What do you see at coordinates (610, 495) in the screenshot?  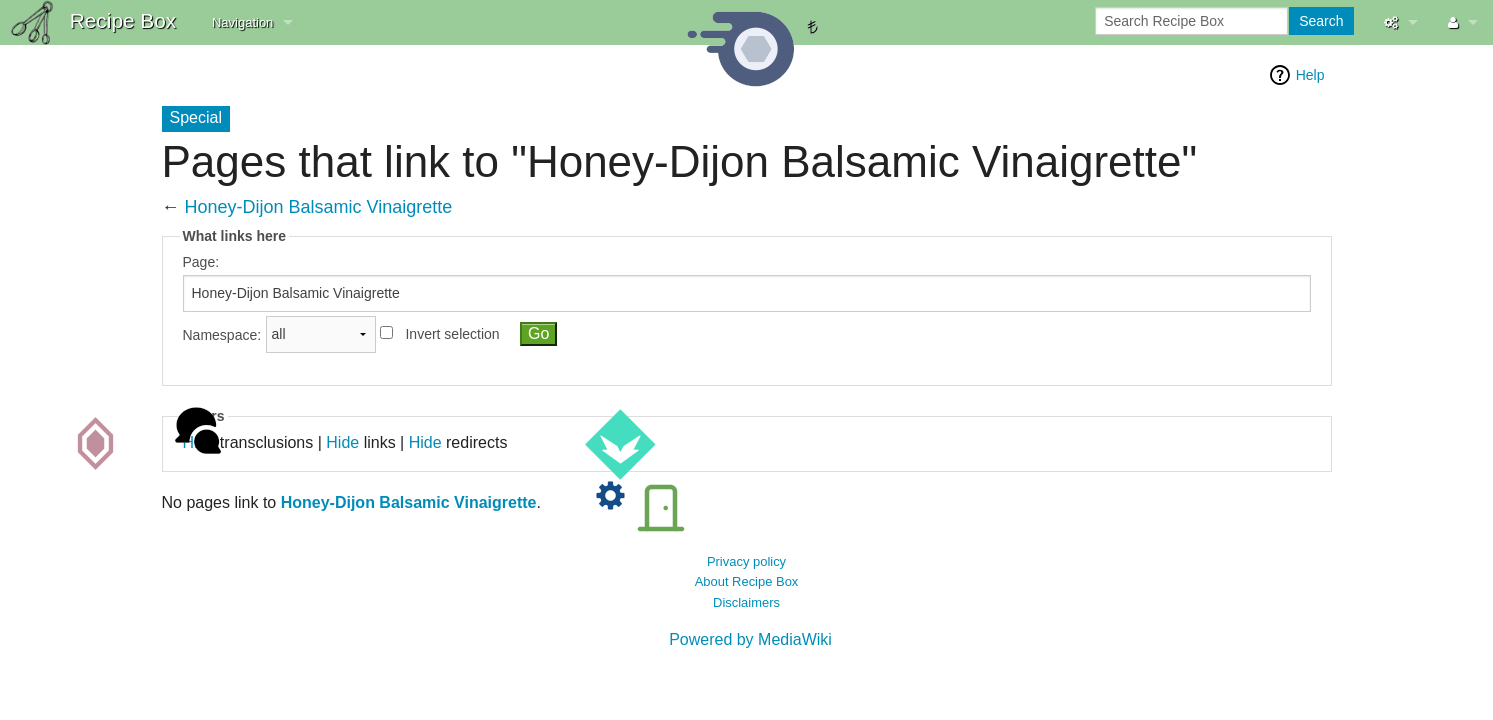 I see `open settings menu` at bounding box center [610, 495].